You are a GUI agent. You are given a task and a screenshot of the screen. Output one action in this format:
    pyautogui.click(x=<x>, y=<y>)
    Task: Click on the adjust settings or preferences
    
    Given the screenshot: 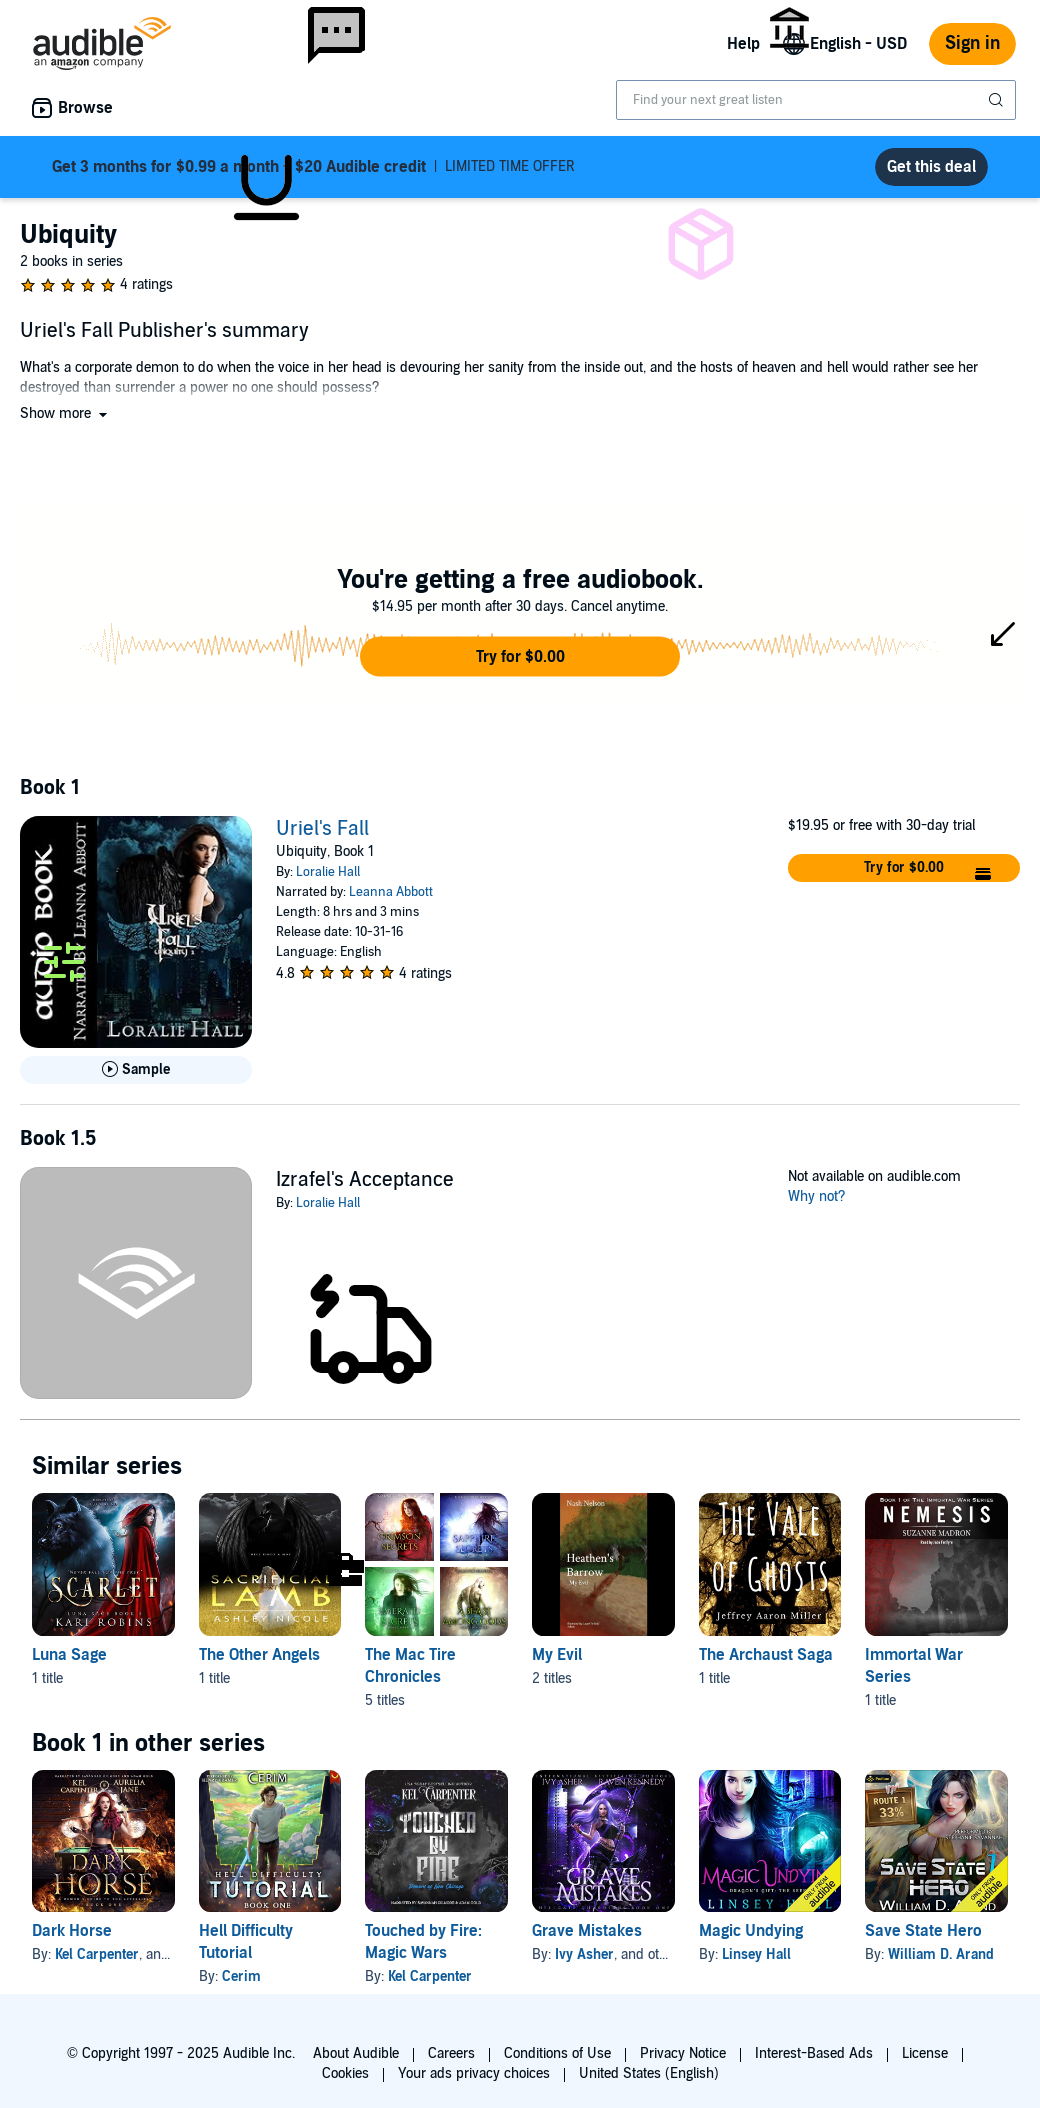 What is the action you would take?
    pyautogui.click(x=64, y=962)
    